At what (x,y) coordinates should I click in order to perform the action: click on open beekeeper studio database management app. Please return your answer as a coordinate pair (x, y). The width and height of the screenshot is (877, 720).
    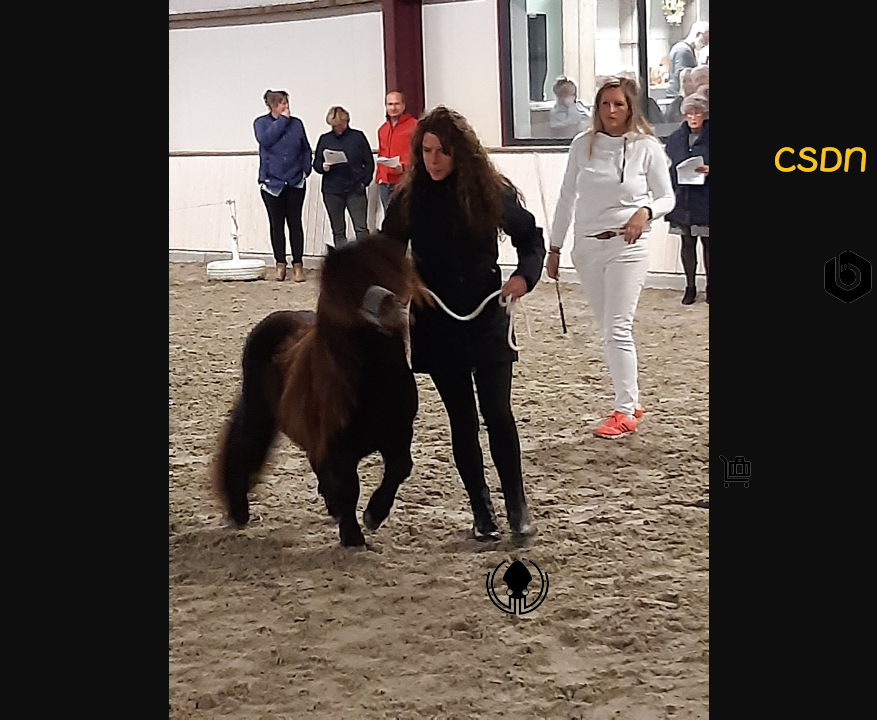
    Looking at the image, I should click on (848, 277).